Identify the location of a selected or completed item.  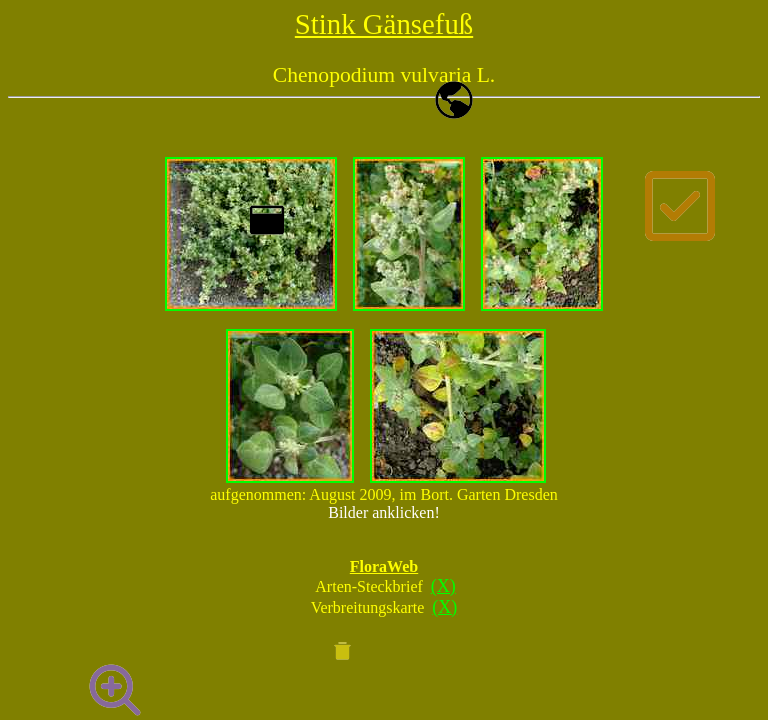
(680, 206).